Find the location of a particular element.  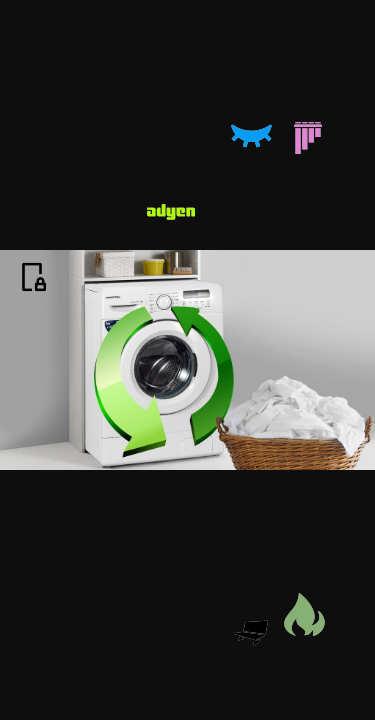

indicates device is locked or secured is located at coordinates (32, 277).